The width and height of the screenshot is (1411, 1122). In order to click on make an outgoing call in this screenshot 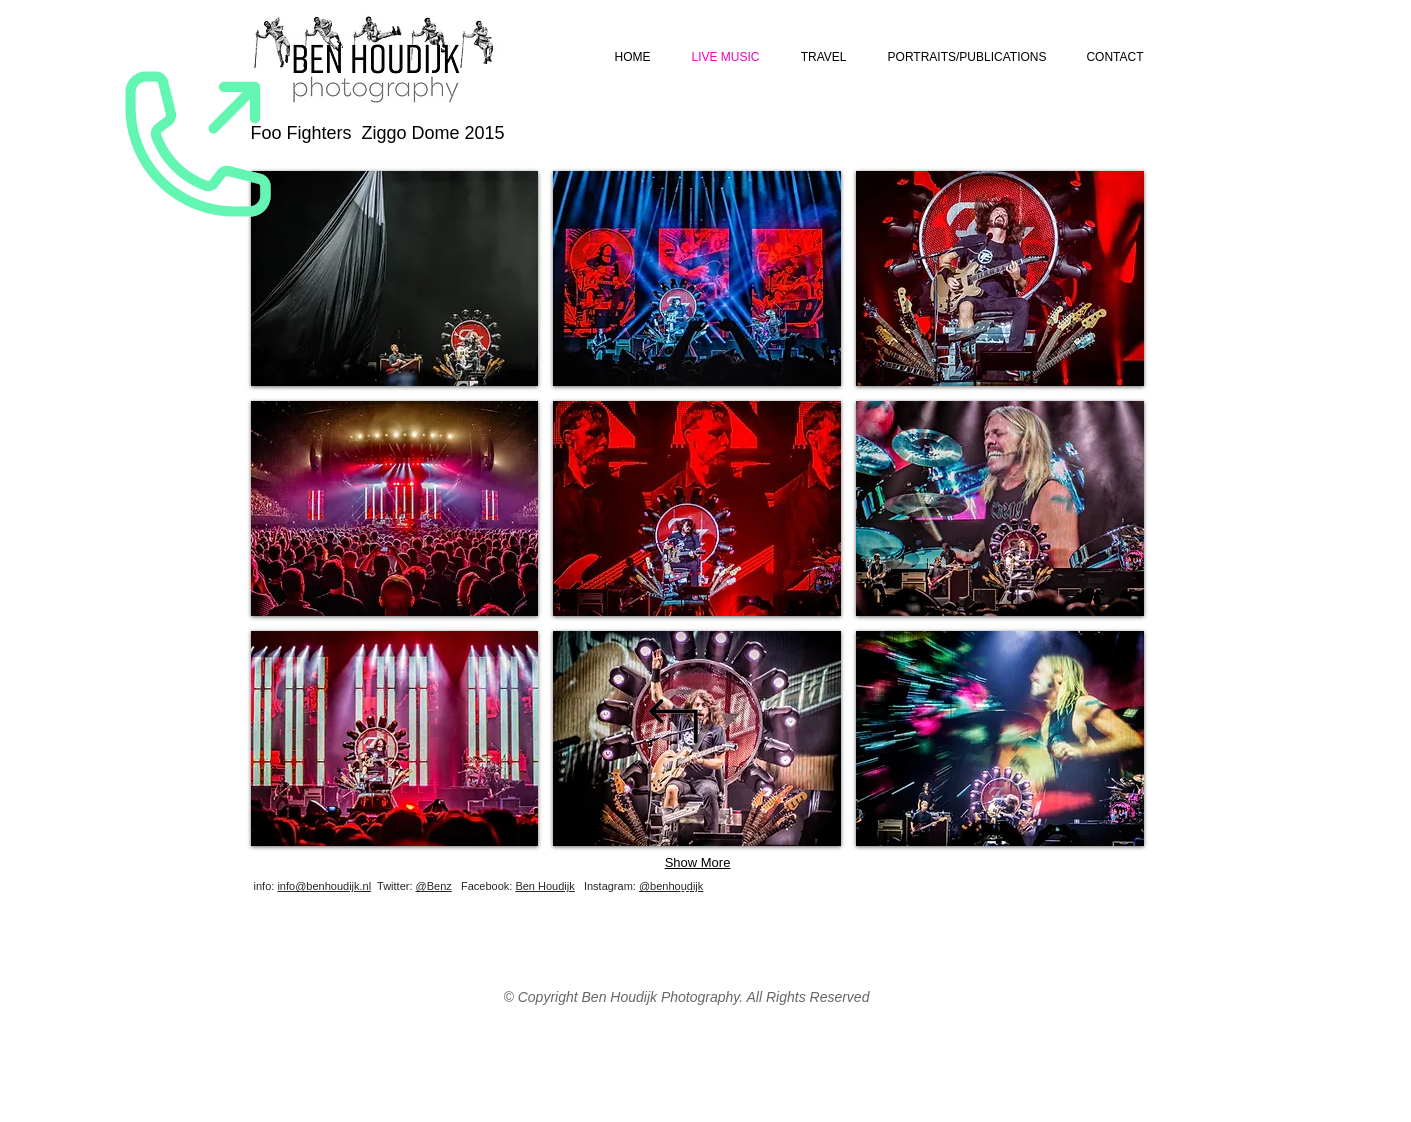, I will do `click(198, 144)`.